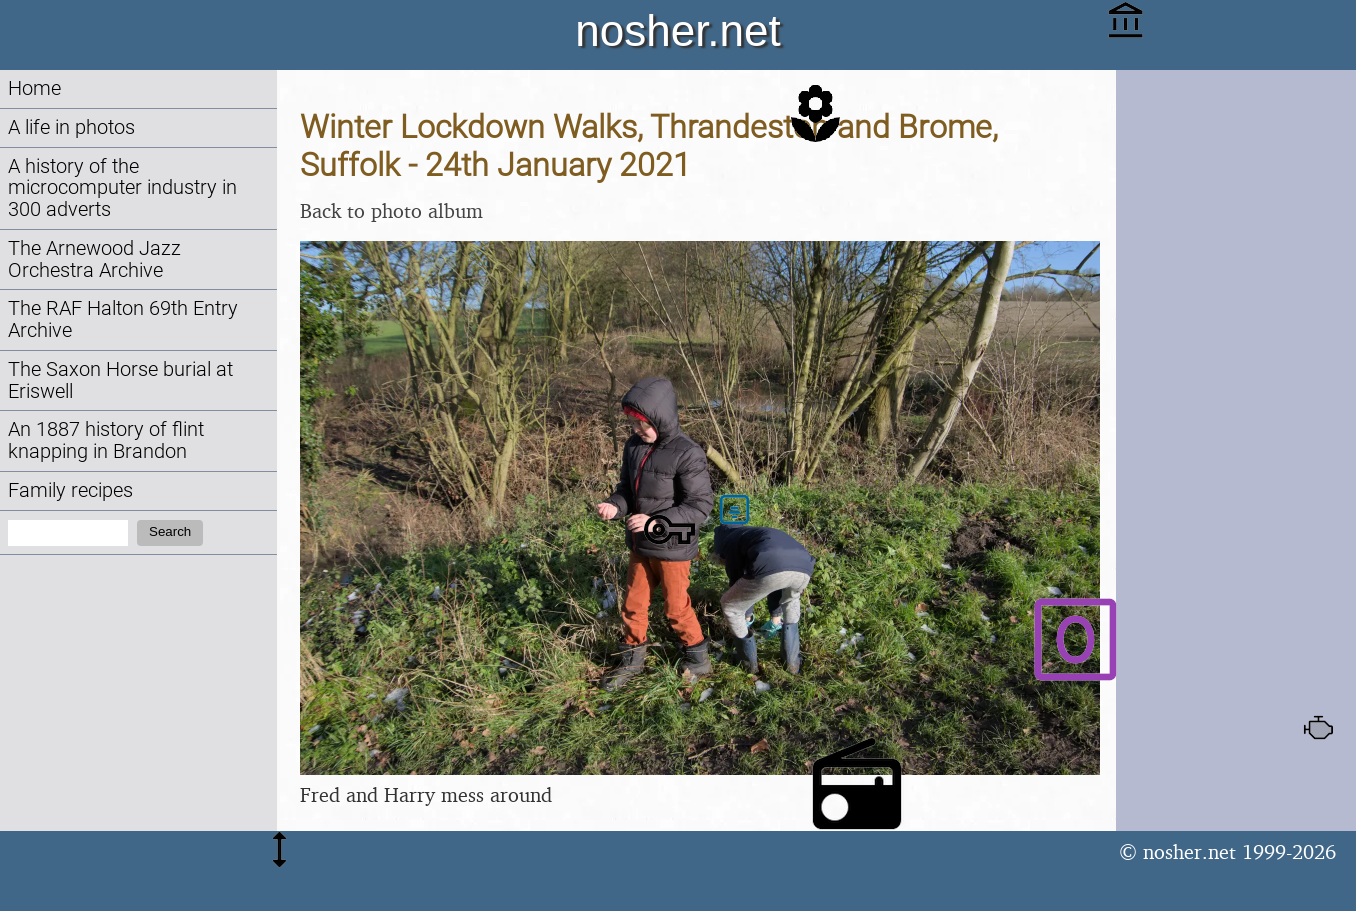  Describe the element at coordinates (1318, 728) in the screenshot. I see `view engine or vehicle diagnostics` at that location.